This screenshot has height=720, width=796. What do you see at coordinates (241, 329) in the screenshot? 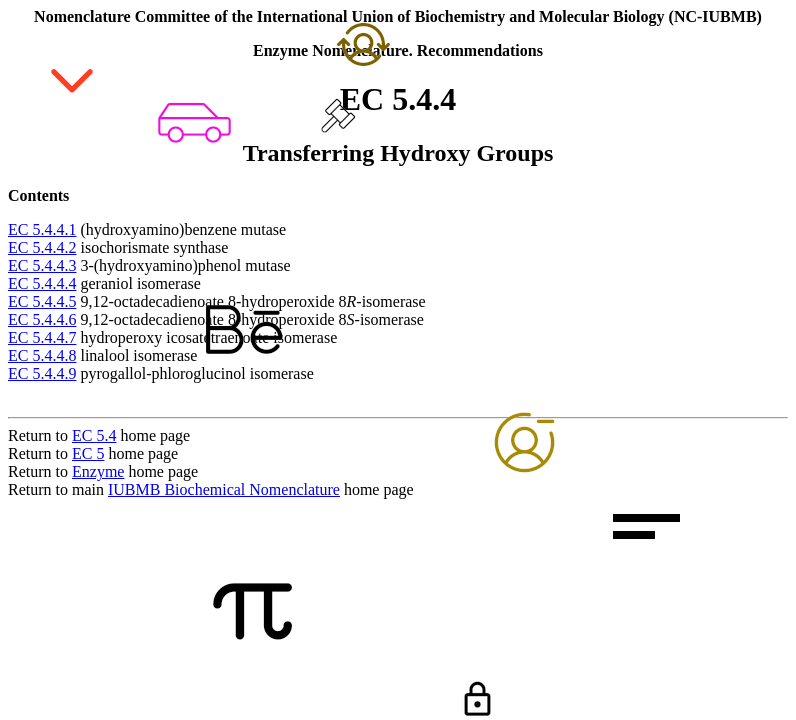
I see `visit behance portfolio` at bounding box center [241, 329].